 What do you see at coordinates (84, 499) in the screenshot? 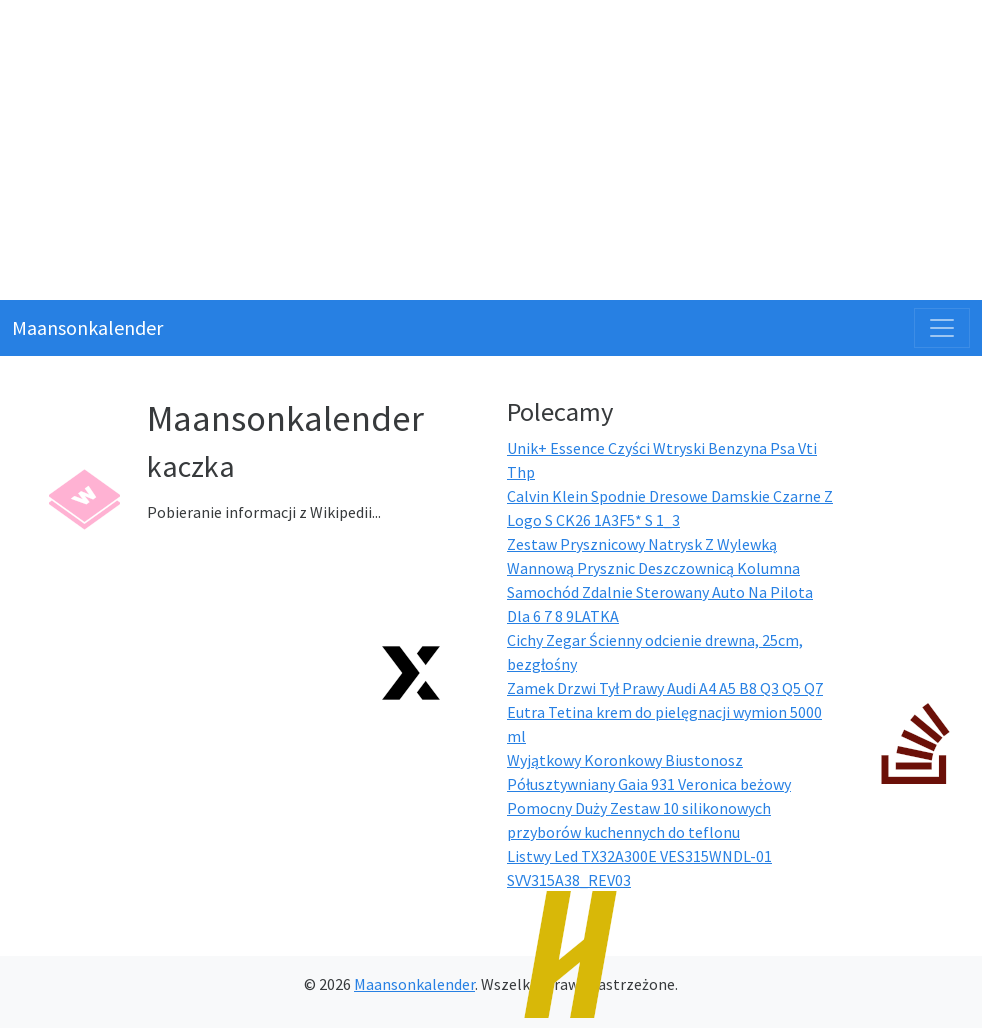
I see `open wappalyzer browser extension` at bounding box center [84, 499].